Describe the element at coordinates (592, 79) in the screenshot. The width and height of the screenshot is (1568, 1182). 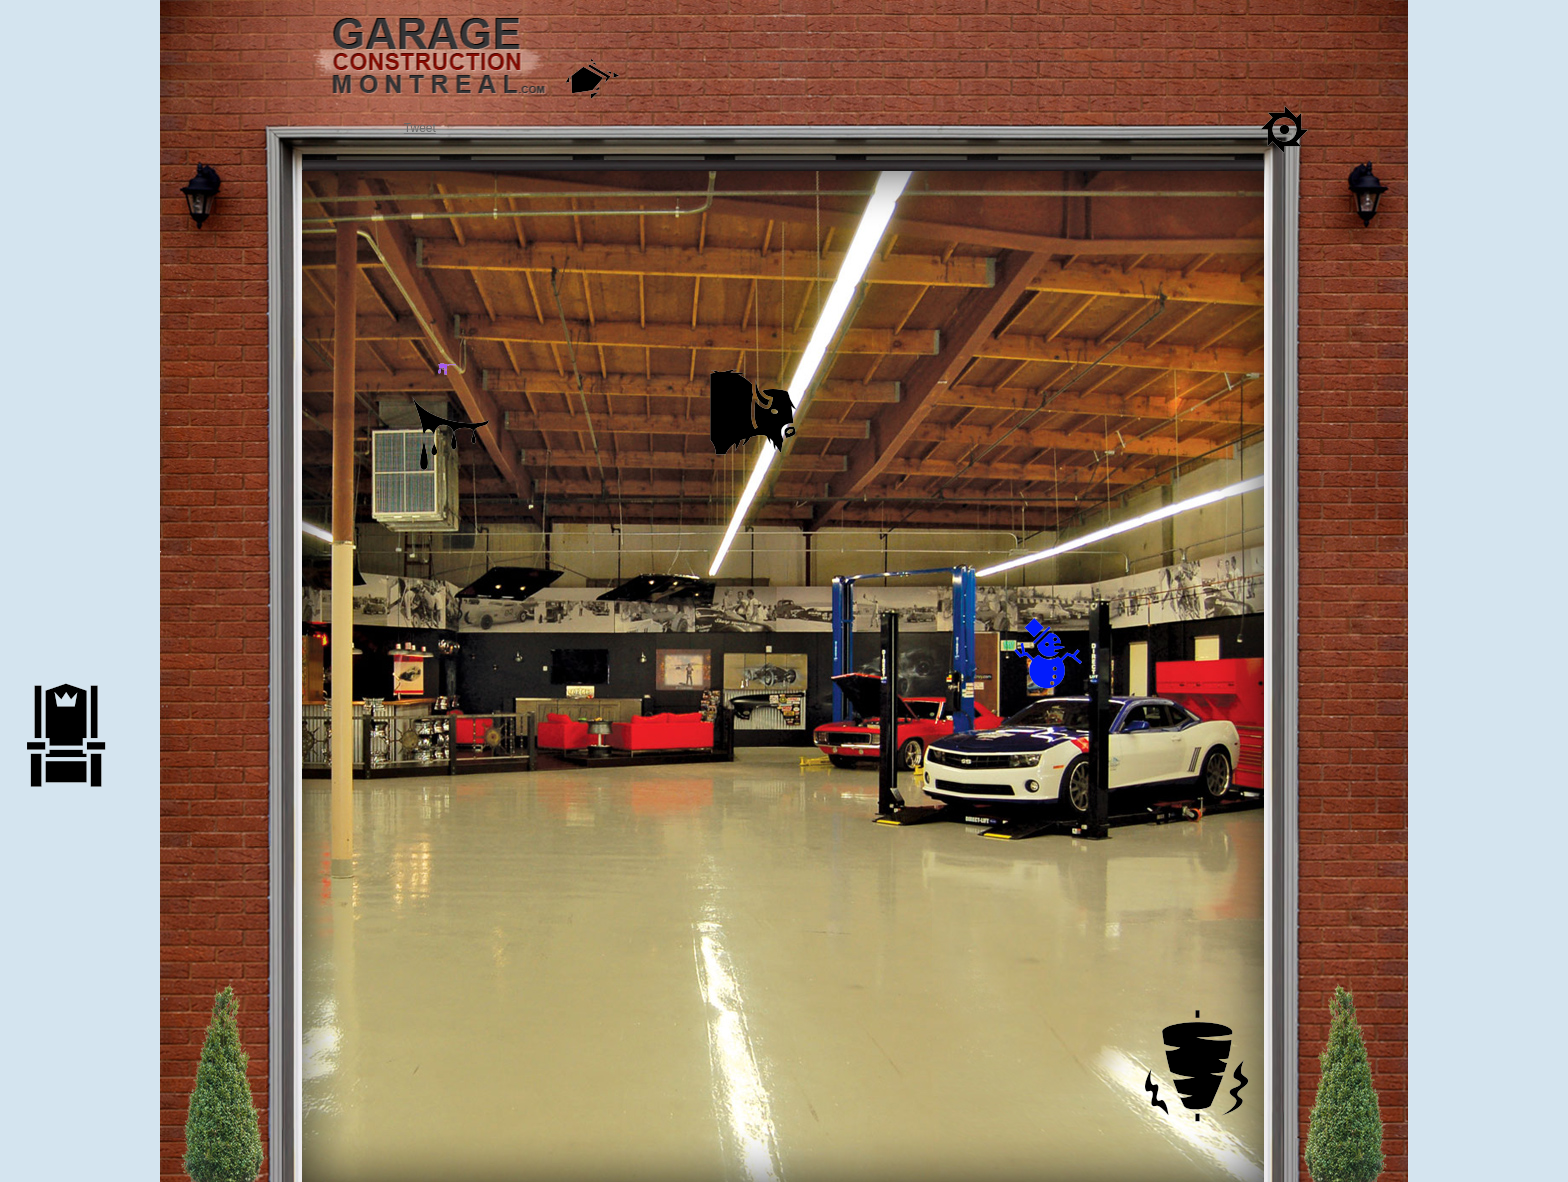
I see `access origami or paper craft tutorials` at that location.